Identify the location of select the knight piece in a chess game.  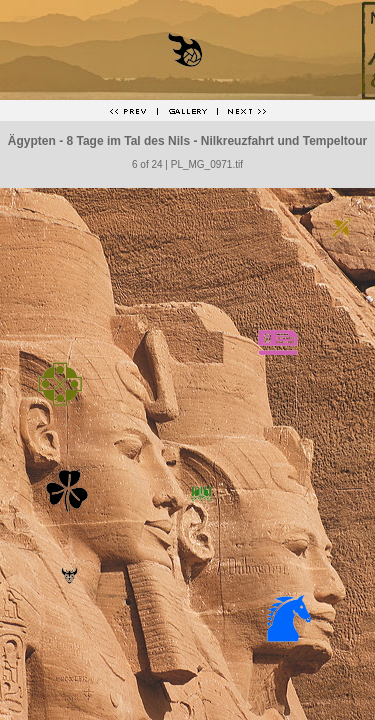
(290, 618).